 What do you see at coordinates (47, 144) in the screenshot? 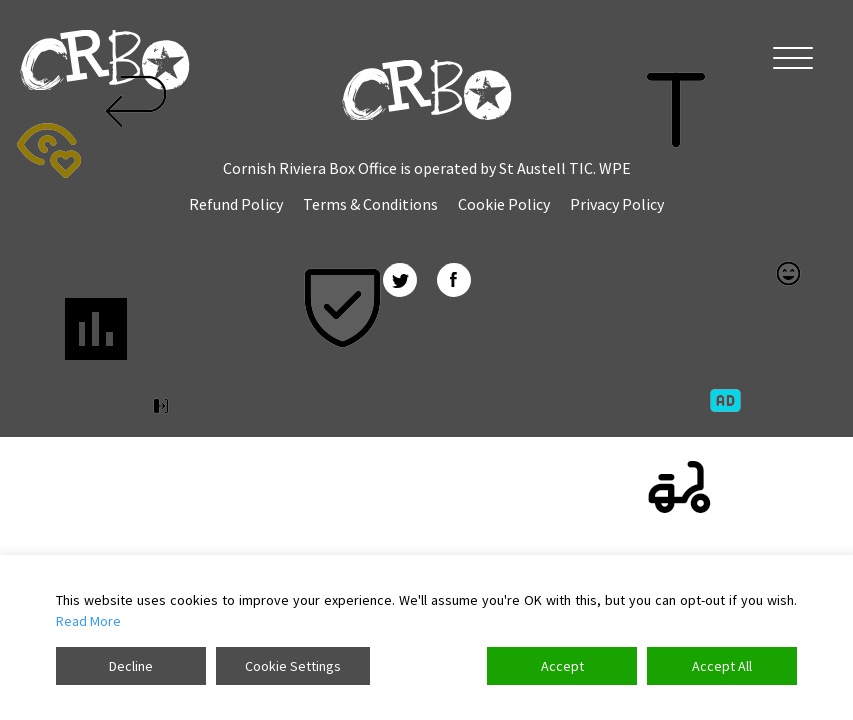
I see `add to favorites while viewing` at bounding box center [47, 144].